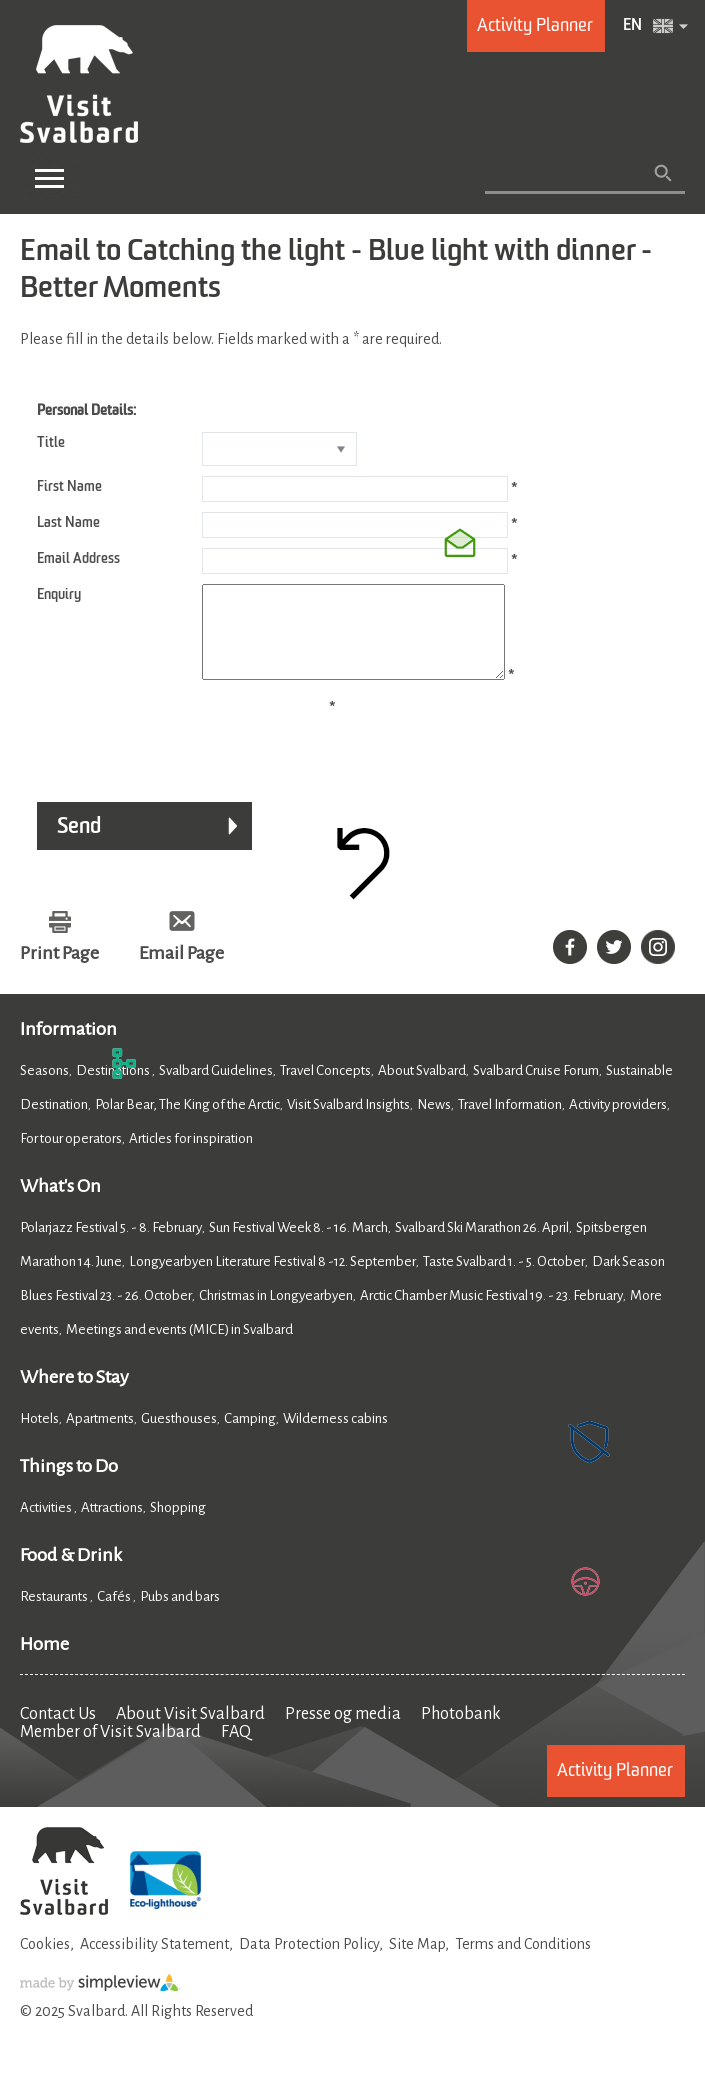 This screenshot has height=2080, width=705. What do you see at coordinates (589, 1441) in the screenshot?
I see `security or protection is disabled` at bounding box center [589, 1441].